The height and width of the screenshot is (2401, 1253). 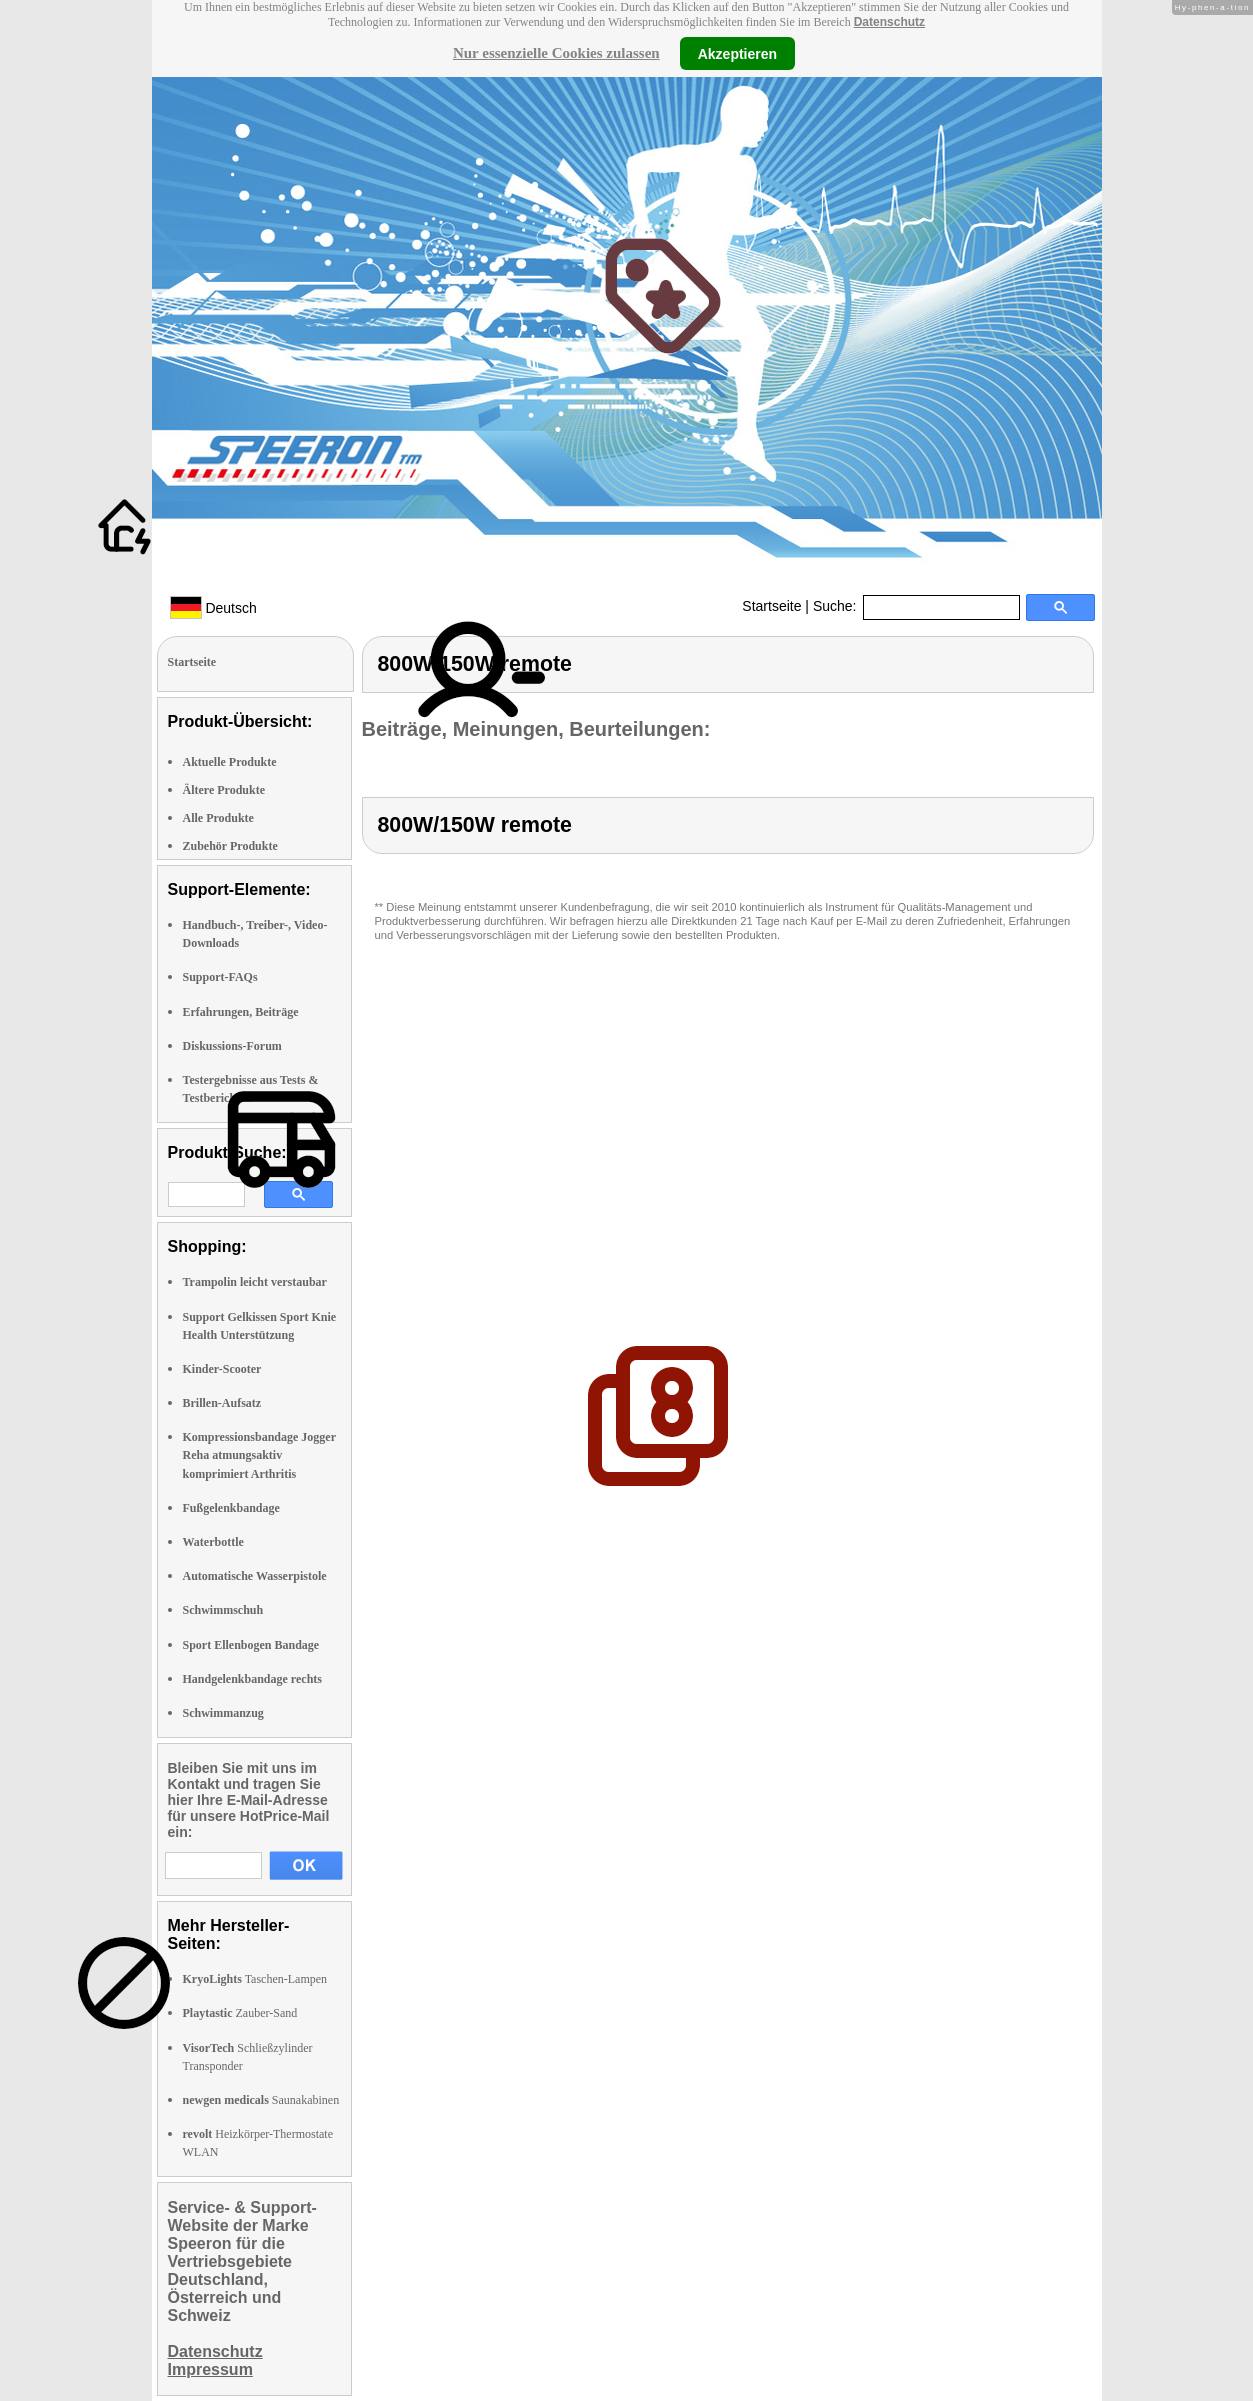 I want to click on remove a user or contact, so click(x=478, y=673).